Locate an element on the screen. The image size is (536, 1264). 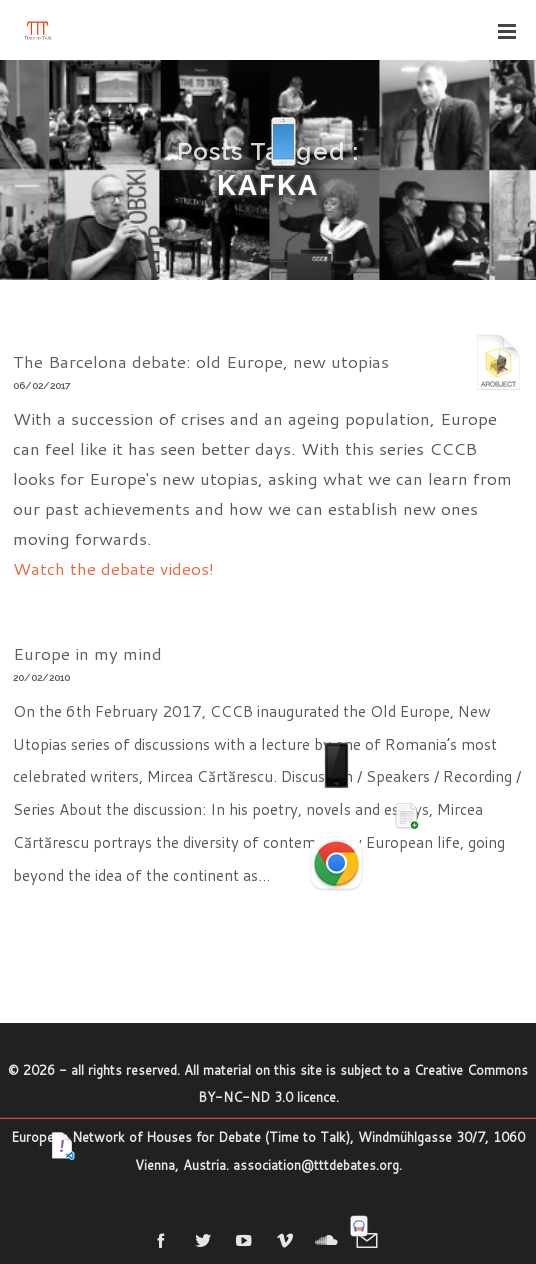
open Google Chrome browser is located at coordinates (336, 863).